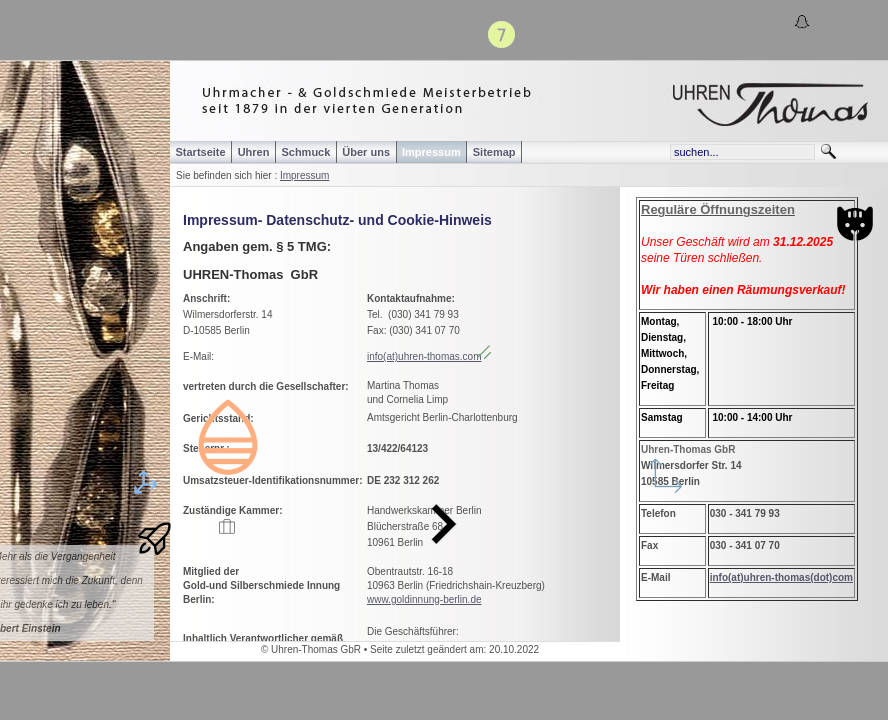  I want to click on switch to 3D view or coordinate system, so click(144, 483).